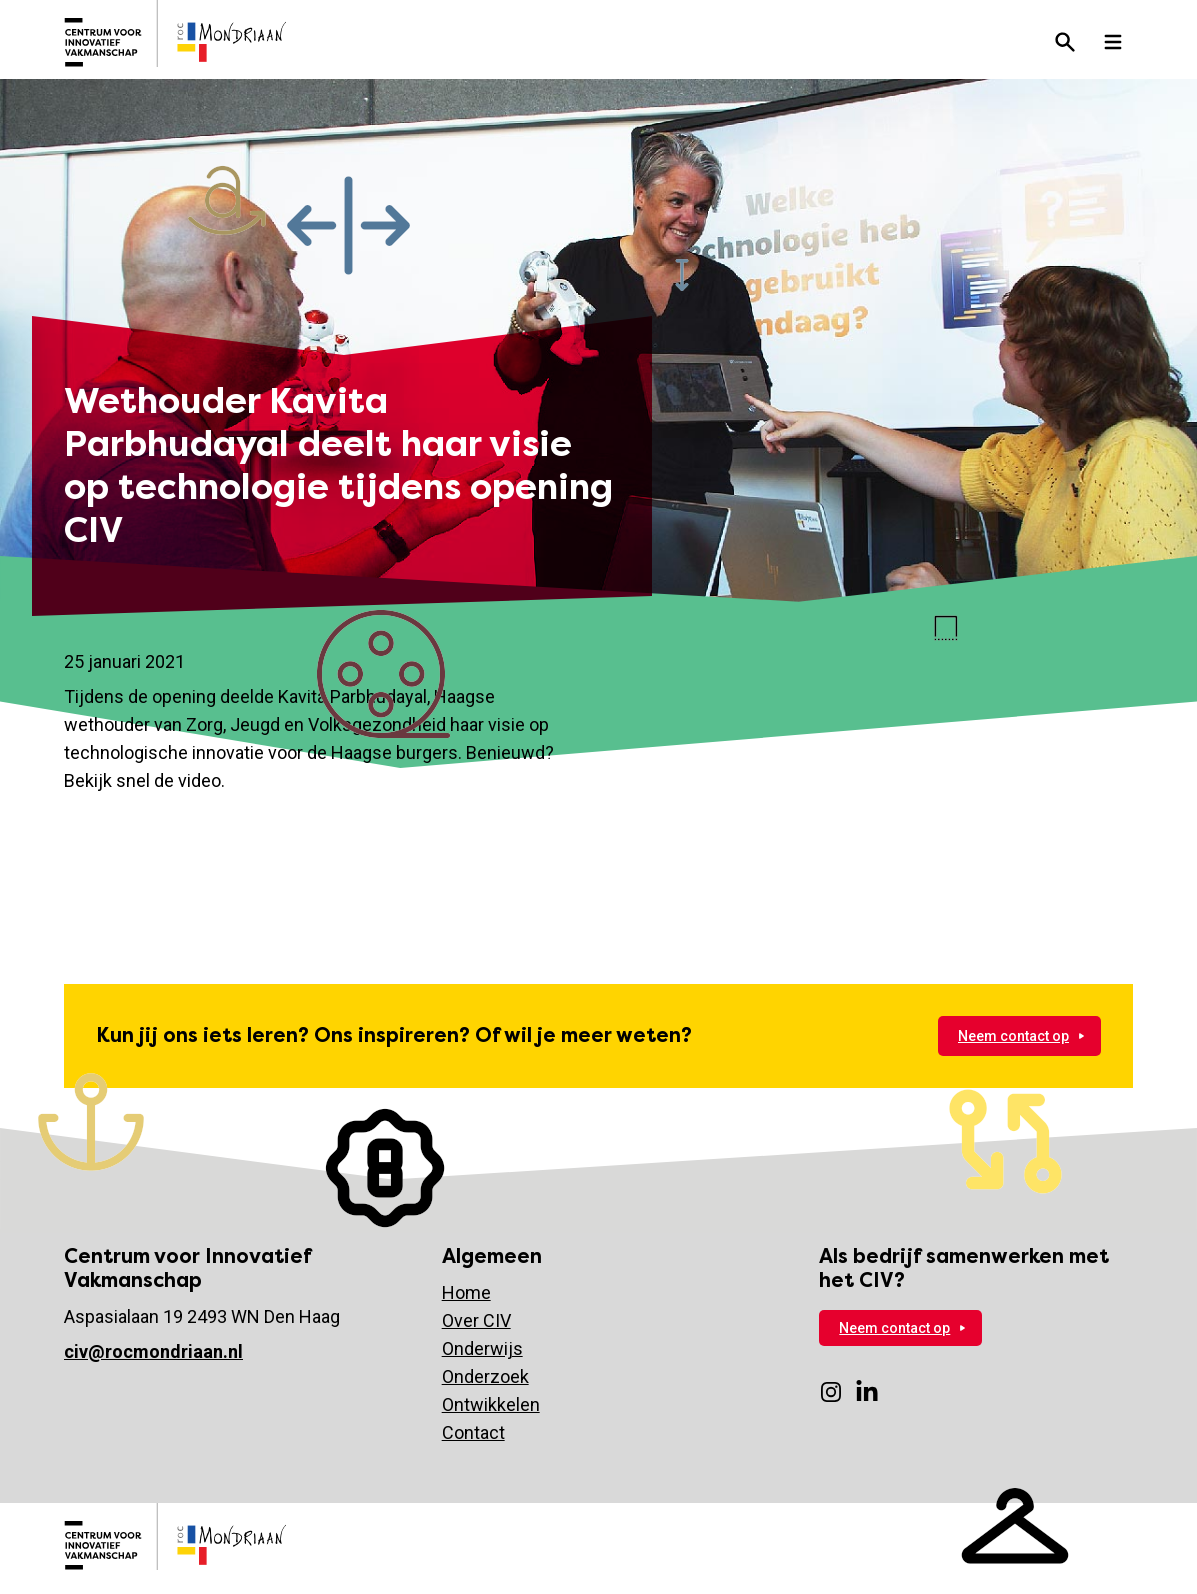 The width and height of the screenshot is (1197, 1594). What do you see at coordinates (385, 1168) in the screenshot?
I see `indicates rank or position number 8` at bounding box center [385, 1168].